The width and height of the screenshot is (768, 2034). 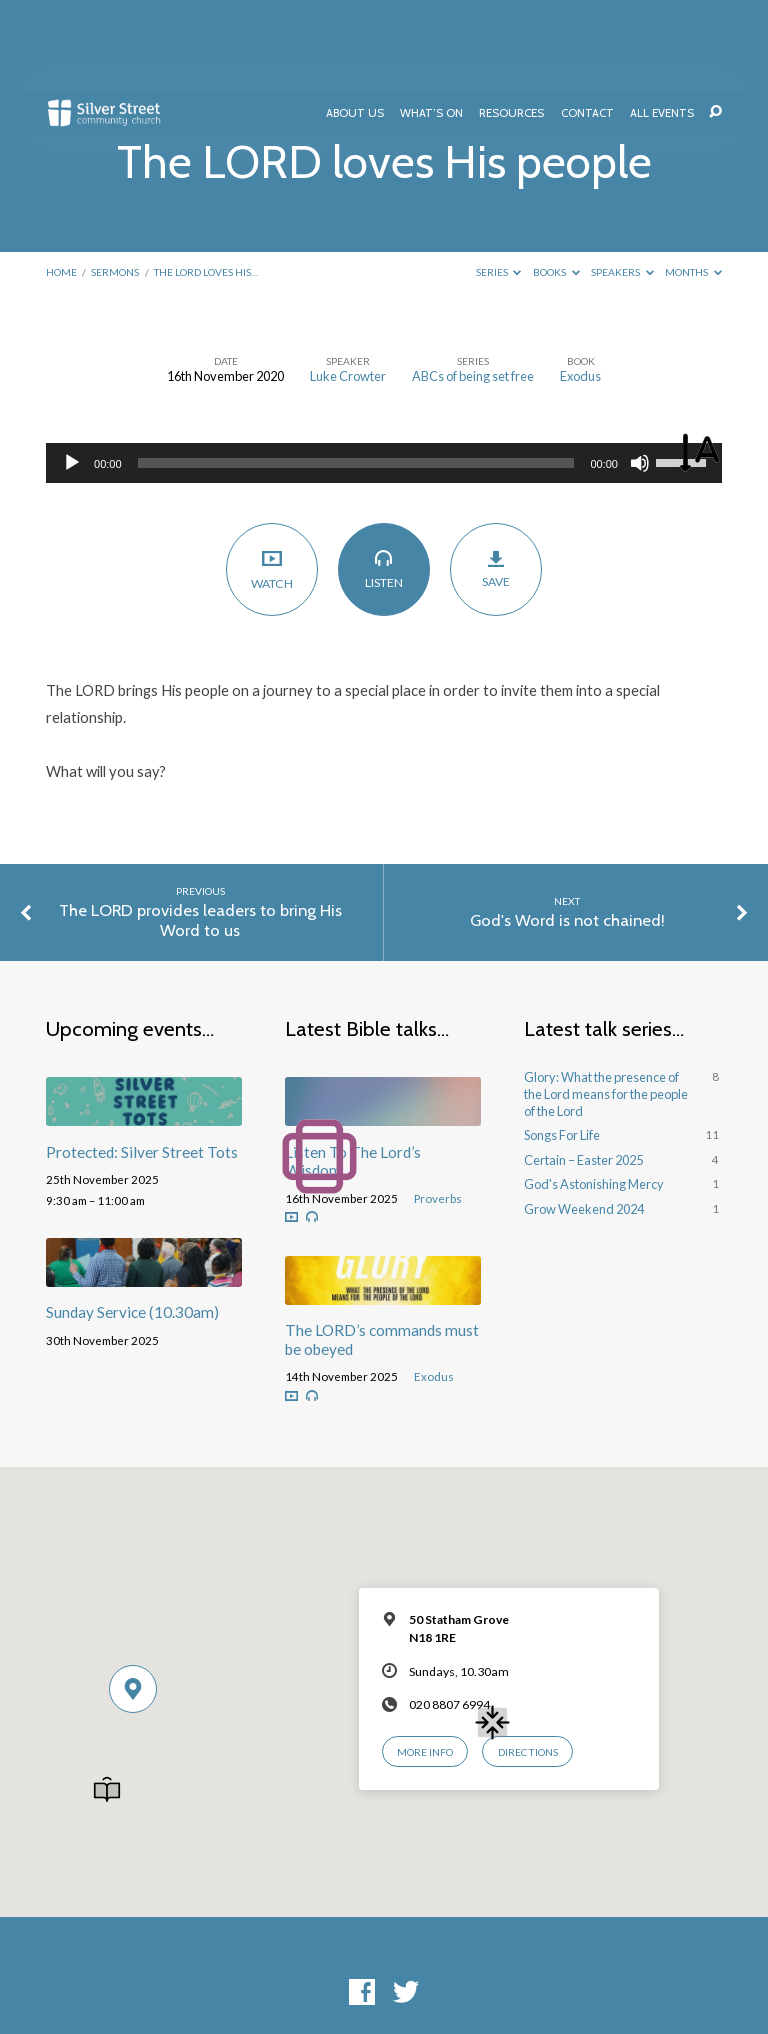 What do you see at coordinates (319, 1156) in the screenshot?
I see `adjust aspect ratio settings` at bounding box center [319, 1156].